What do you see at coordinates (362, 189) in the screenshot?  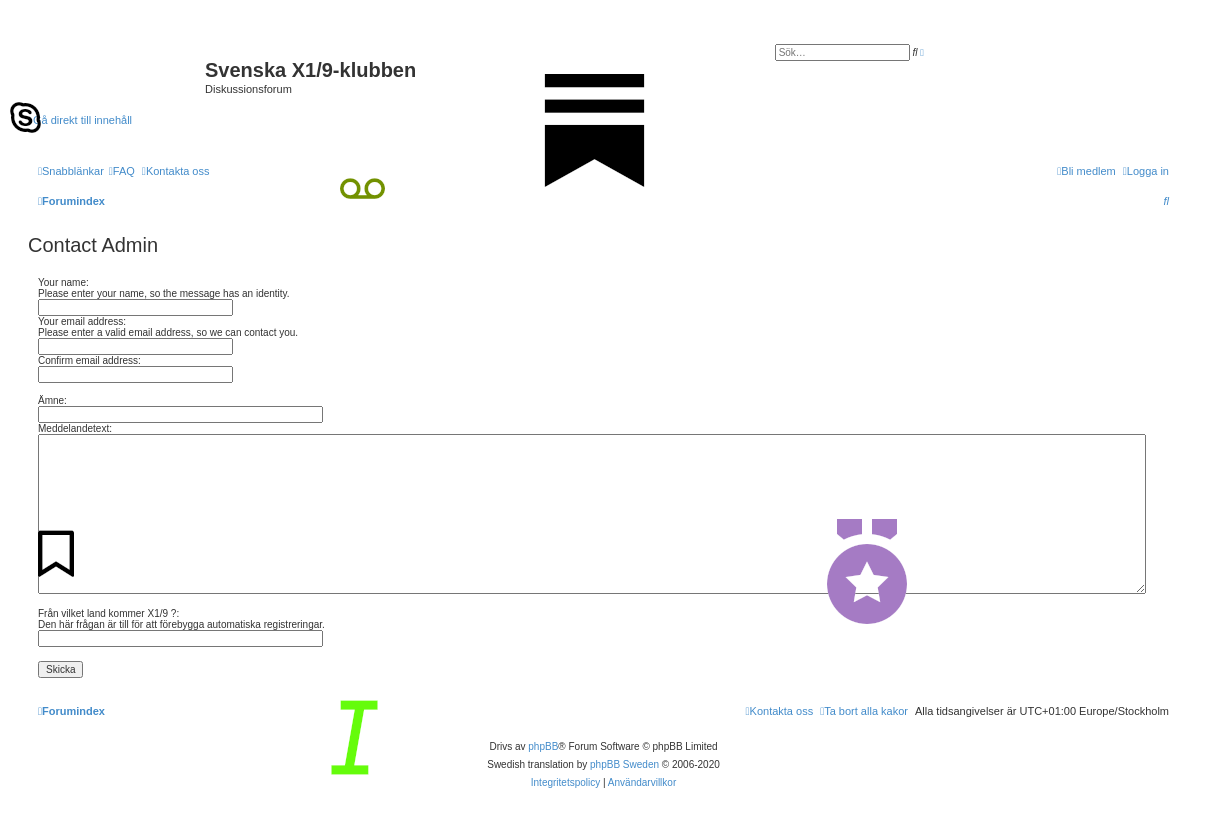 I see `access voicemail messages` at bounding box center [362, 189].